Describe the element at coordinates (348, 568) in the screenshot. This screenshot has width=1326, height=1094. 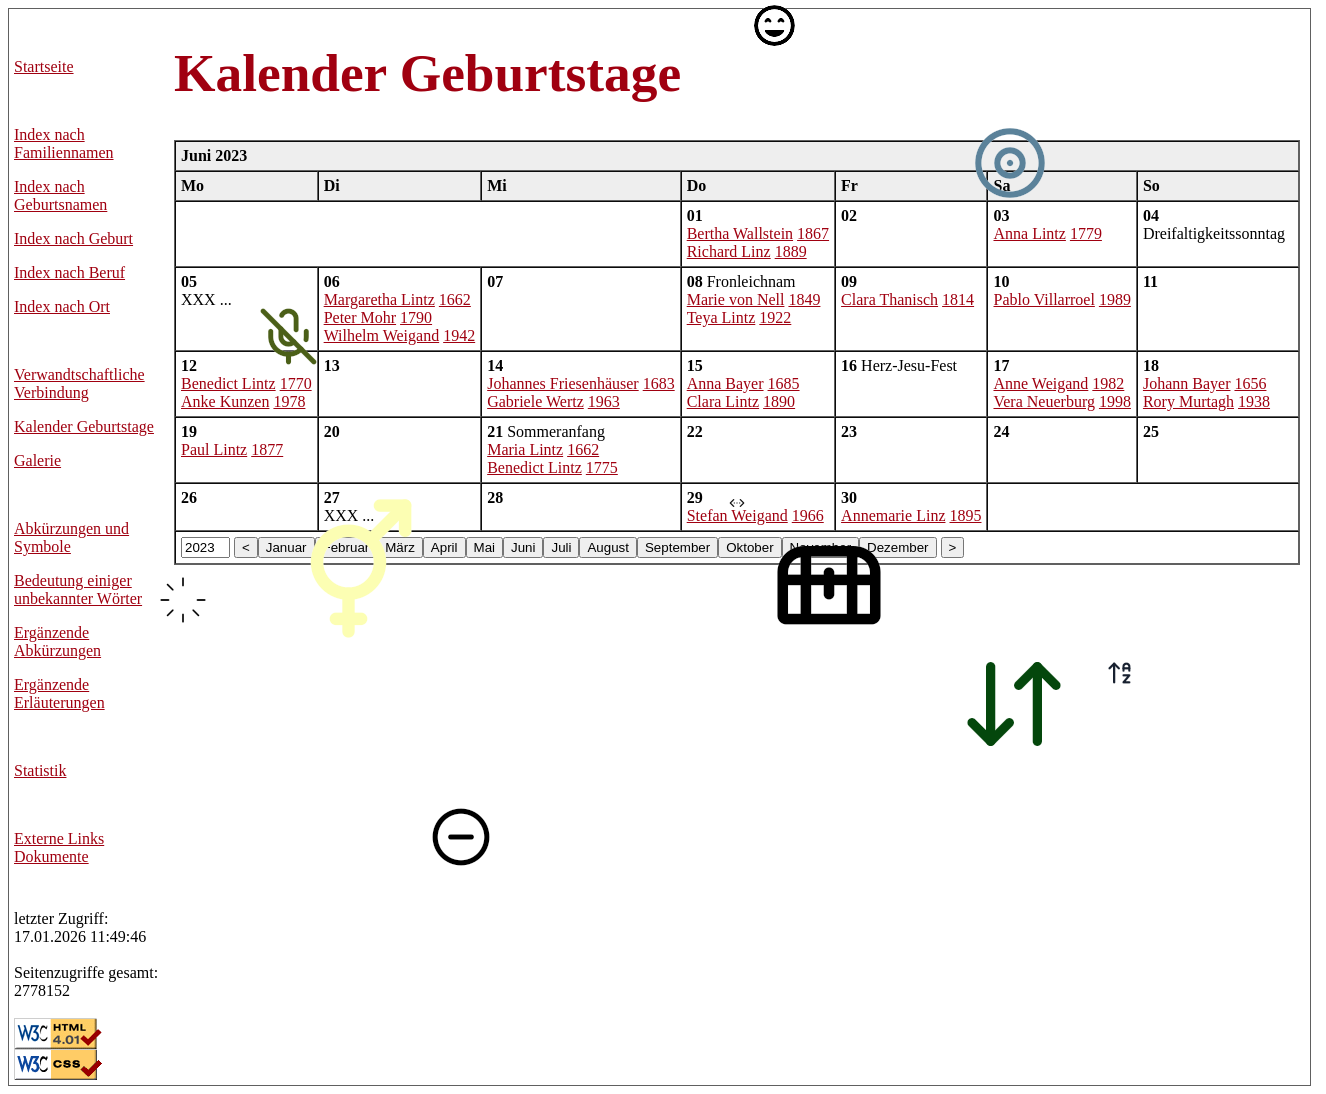
I see `indicates gender options or settings` at that location.